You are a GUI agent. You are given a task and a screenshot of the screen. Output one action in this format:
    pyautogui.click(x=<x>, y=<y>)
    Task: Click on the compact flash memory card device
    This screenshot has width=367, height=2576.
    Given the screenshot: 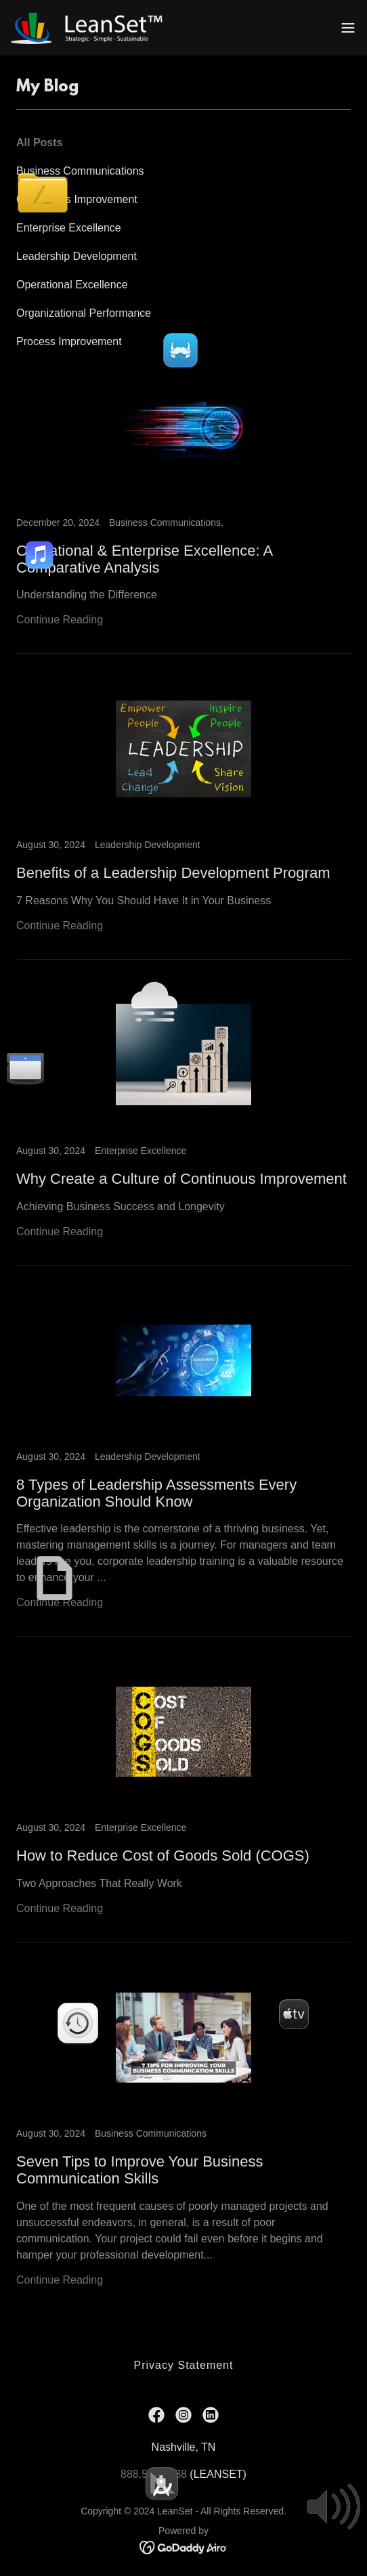 What is the action you would take?
    pyautogui.click(x=25, y=1069)
    